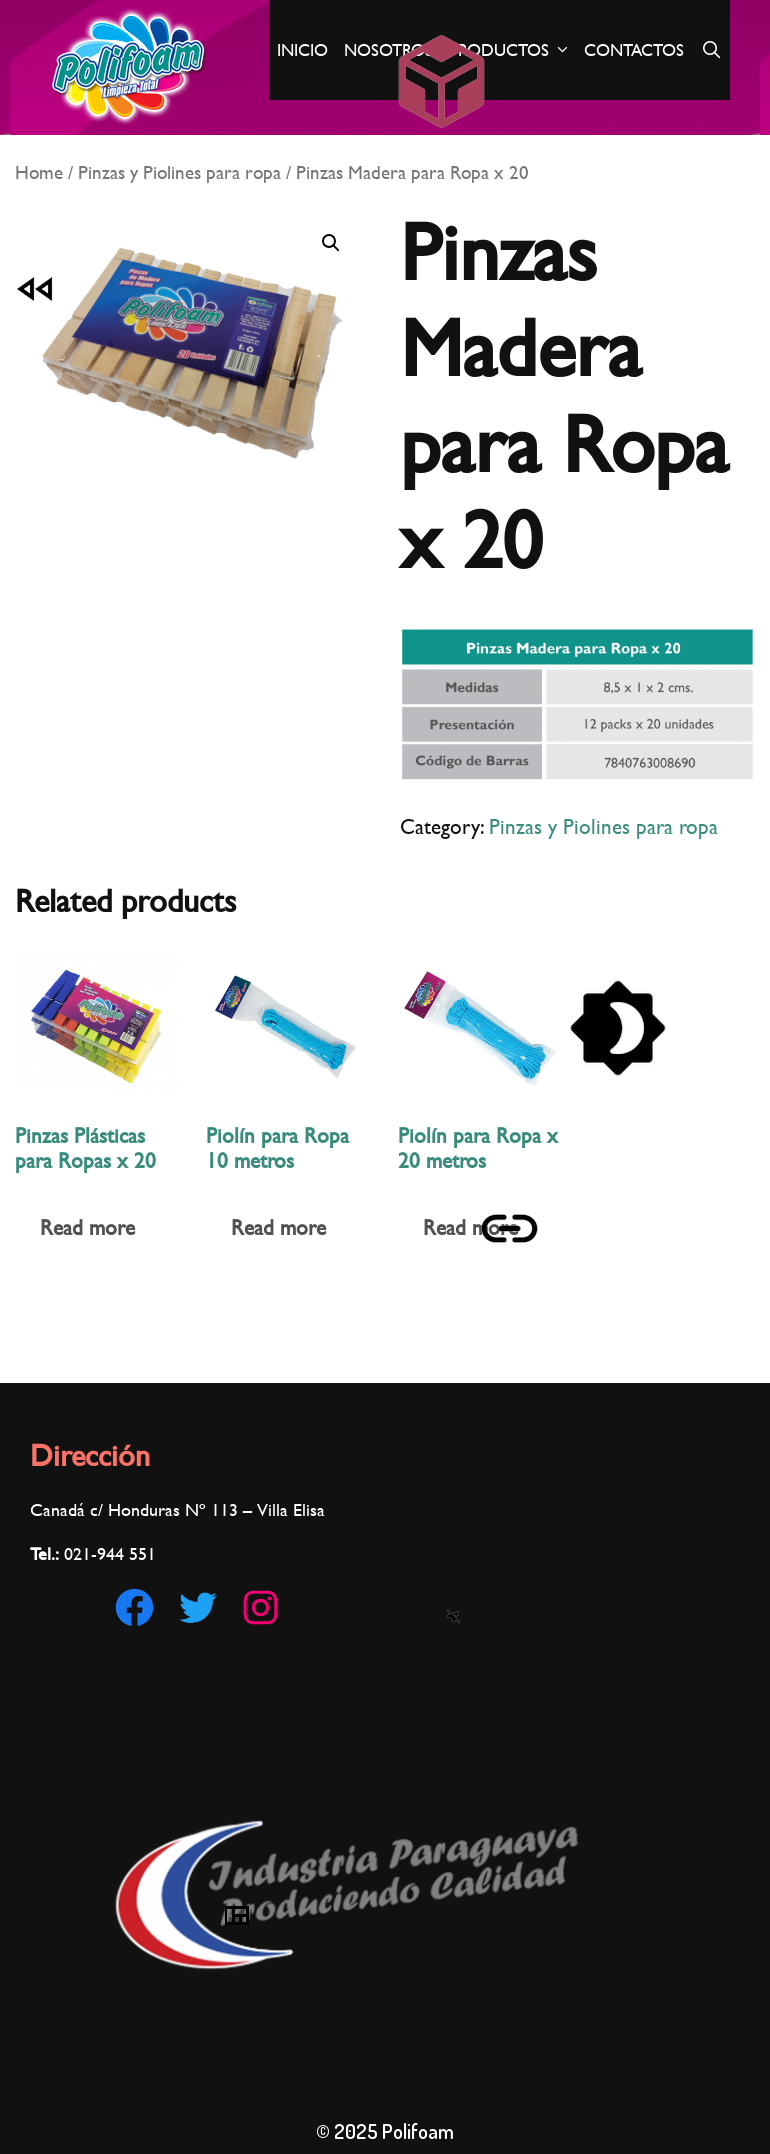 This screenshot has height=2154, width=770. What do you see at coordinates (618, 1028) in the screenshot?
I see `toggle dark mode or night theme` at bounding box center [618, 1028].